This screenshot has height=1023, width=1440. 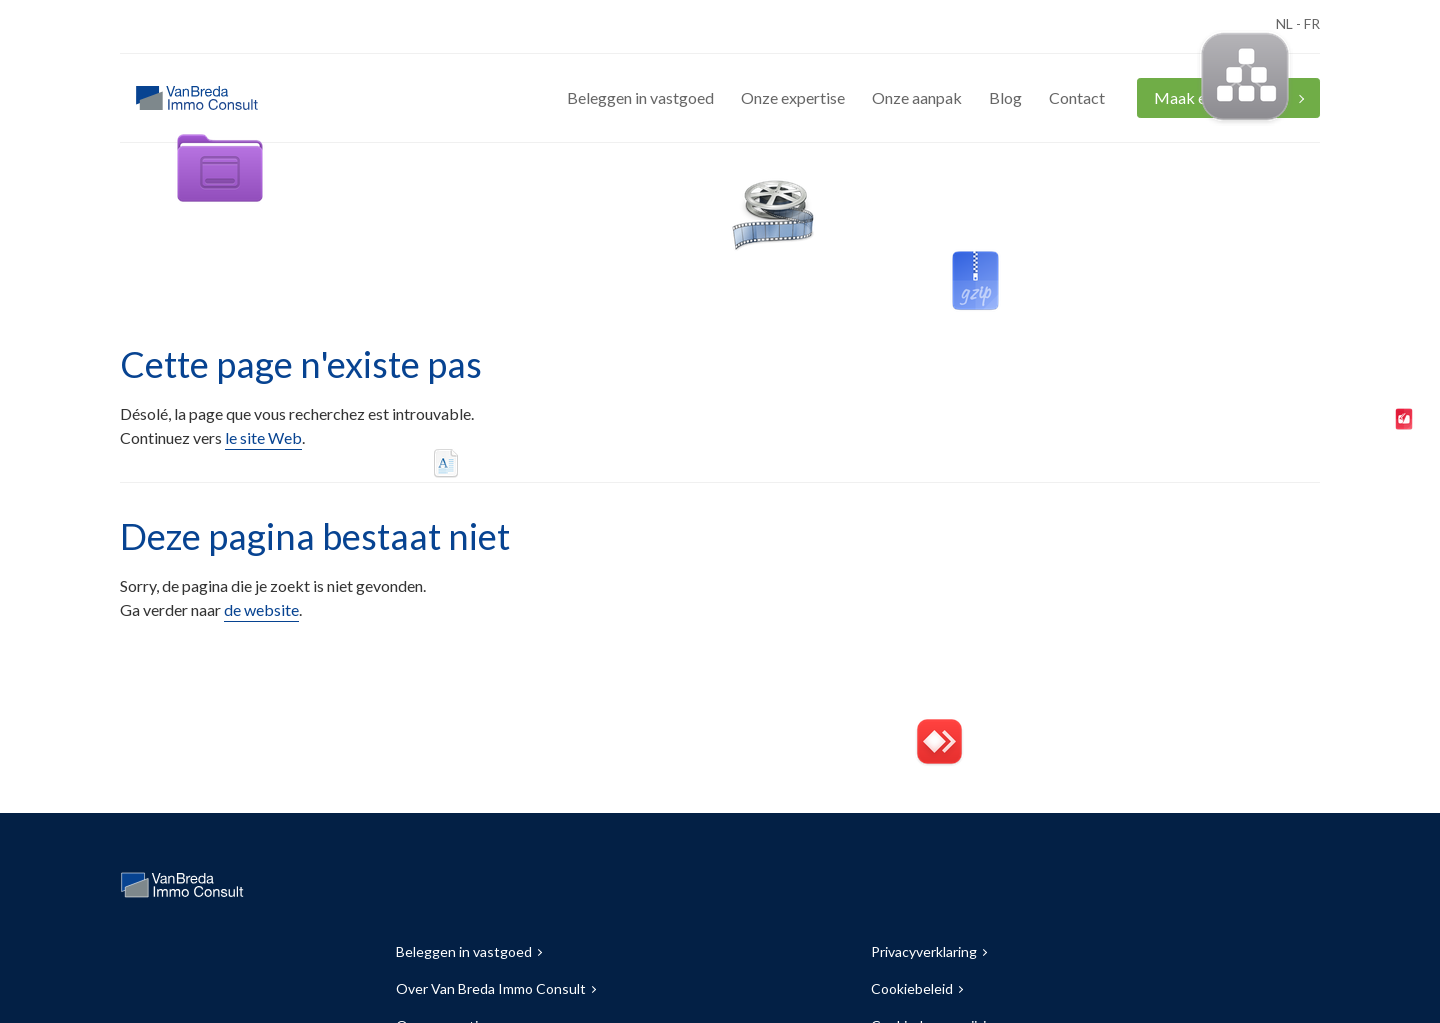 What do you see at coordinates (1245, 78) in the screenshot?
I see `view connected devices hierarchy` at bounding box center [1245, 78].